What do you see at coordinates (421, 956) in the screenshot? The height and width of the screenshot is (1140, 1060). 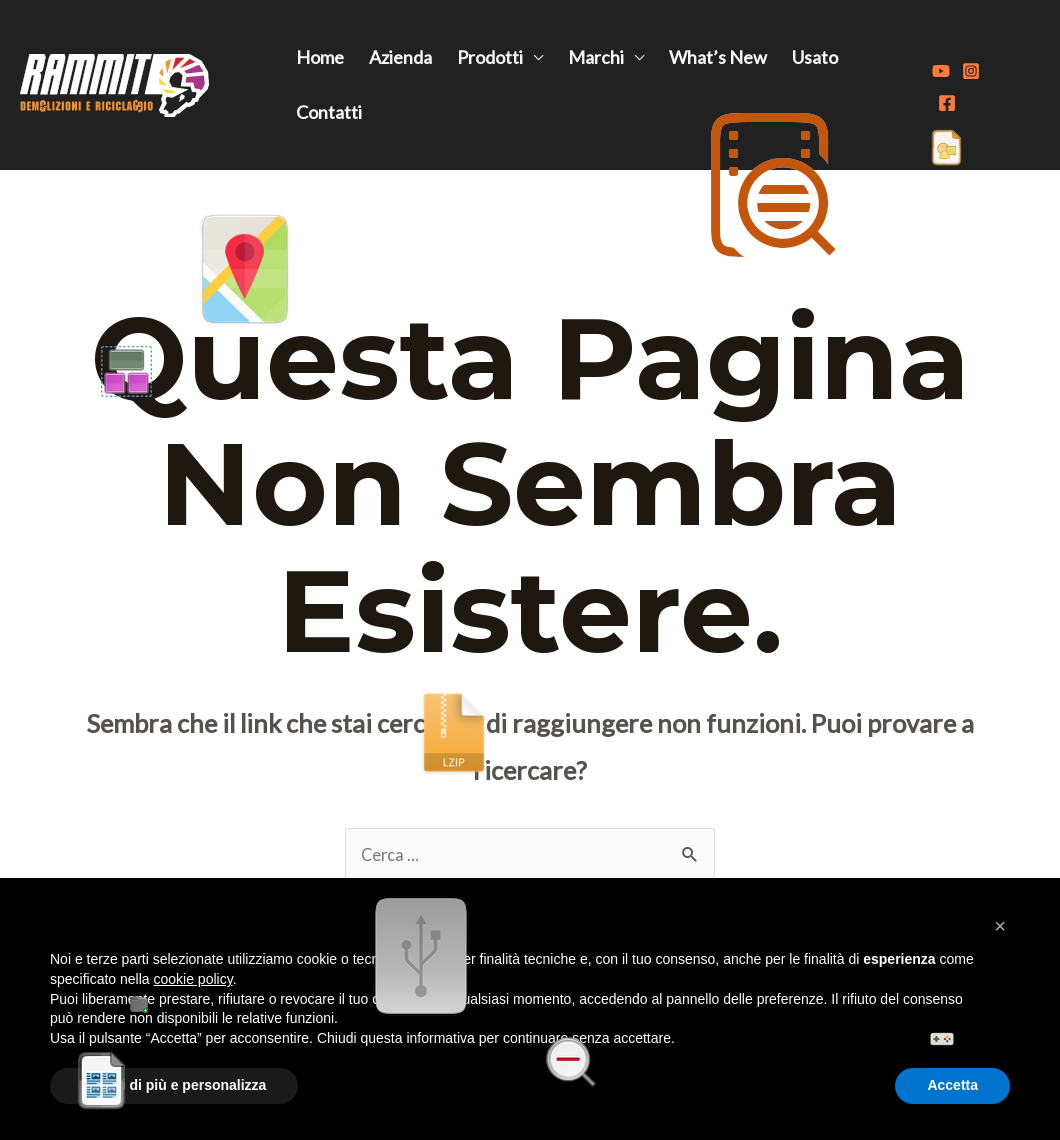 I see `access connected USB hard drive` at bounding box center [421, 956].